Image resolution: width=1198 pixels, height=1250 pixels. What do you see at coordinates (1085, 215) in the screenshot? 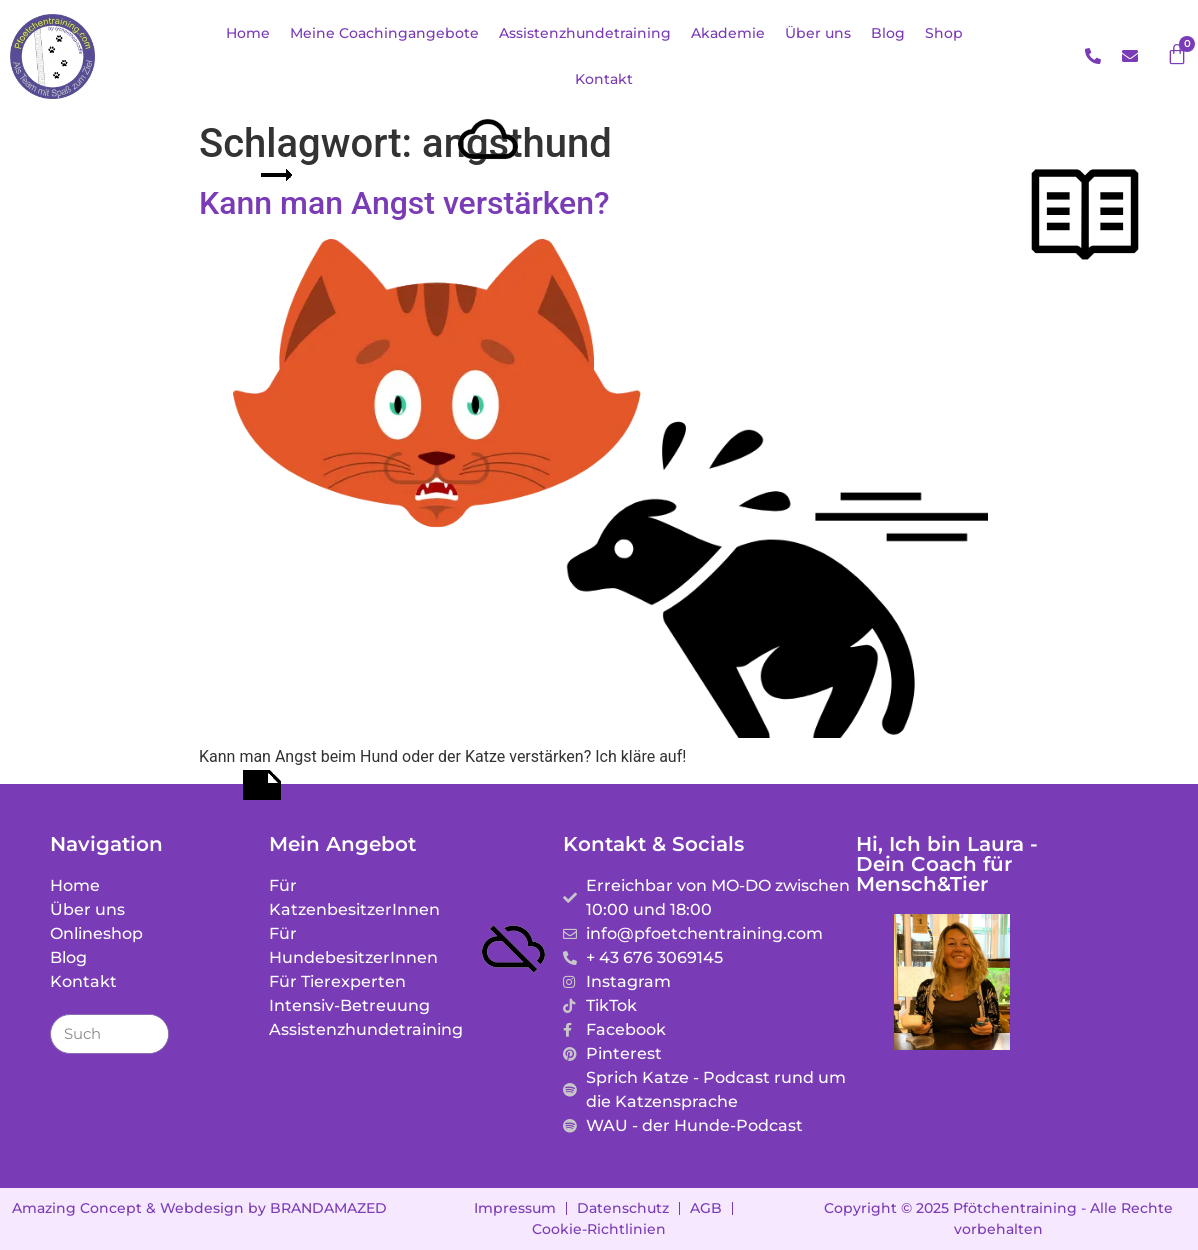
I see `open documentation or help guide` at bounding box center [1085, 215].